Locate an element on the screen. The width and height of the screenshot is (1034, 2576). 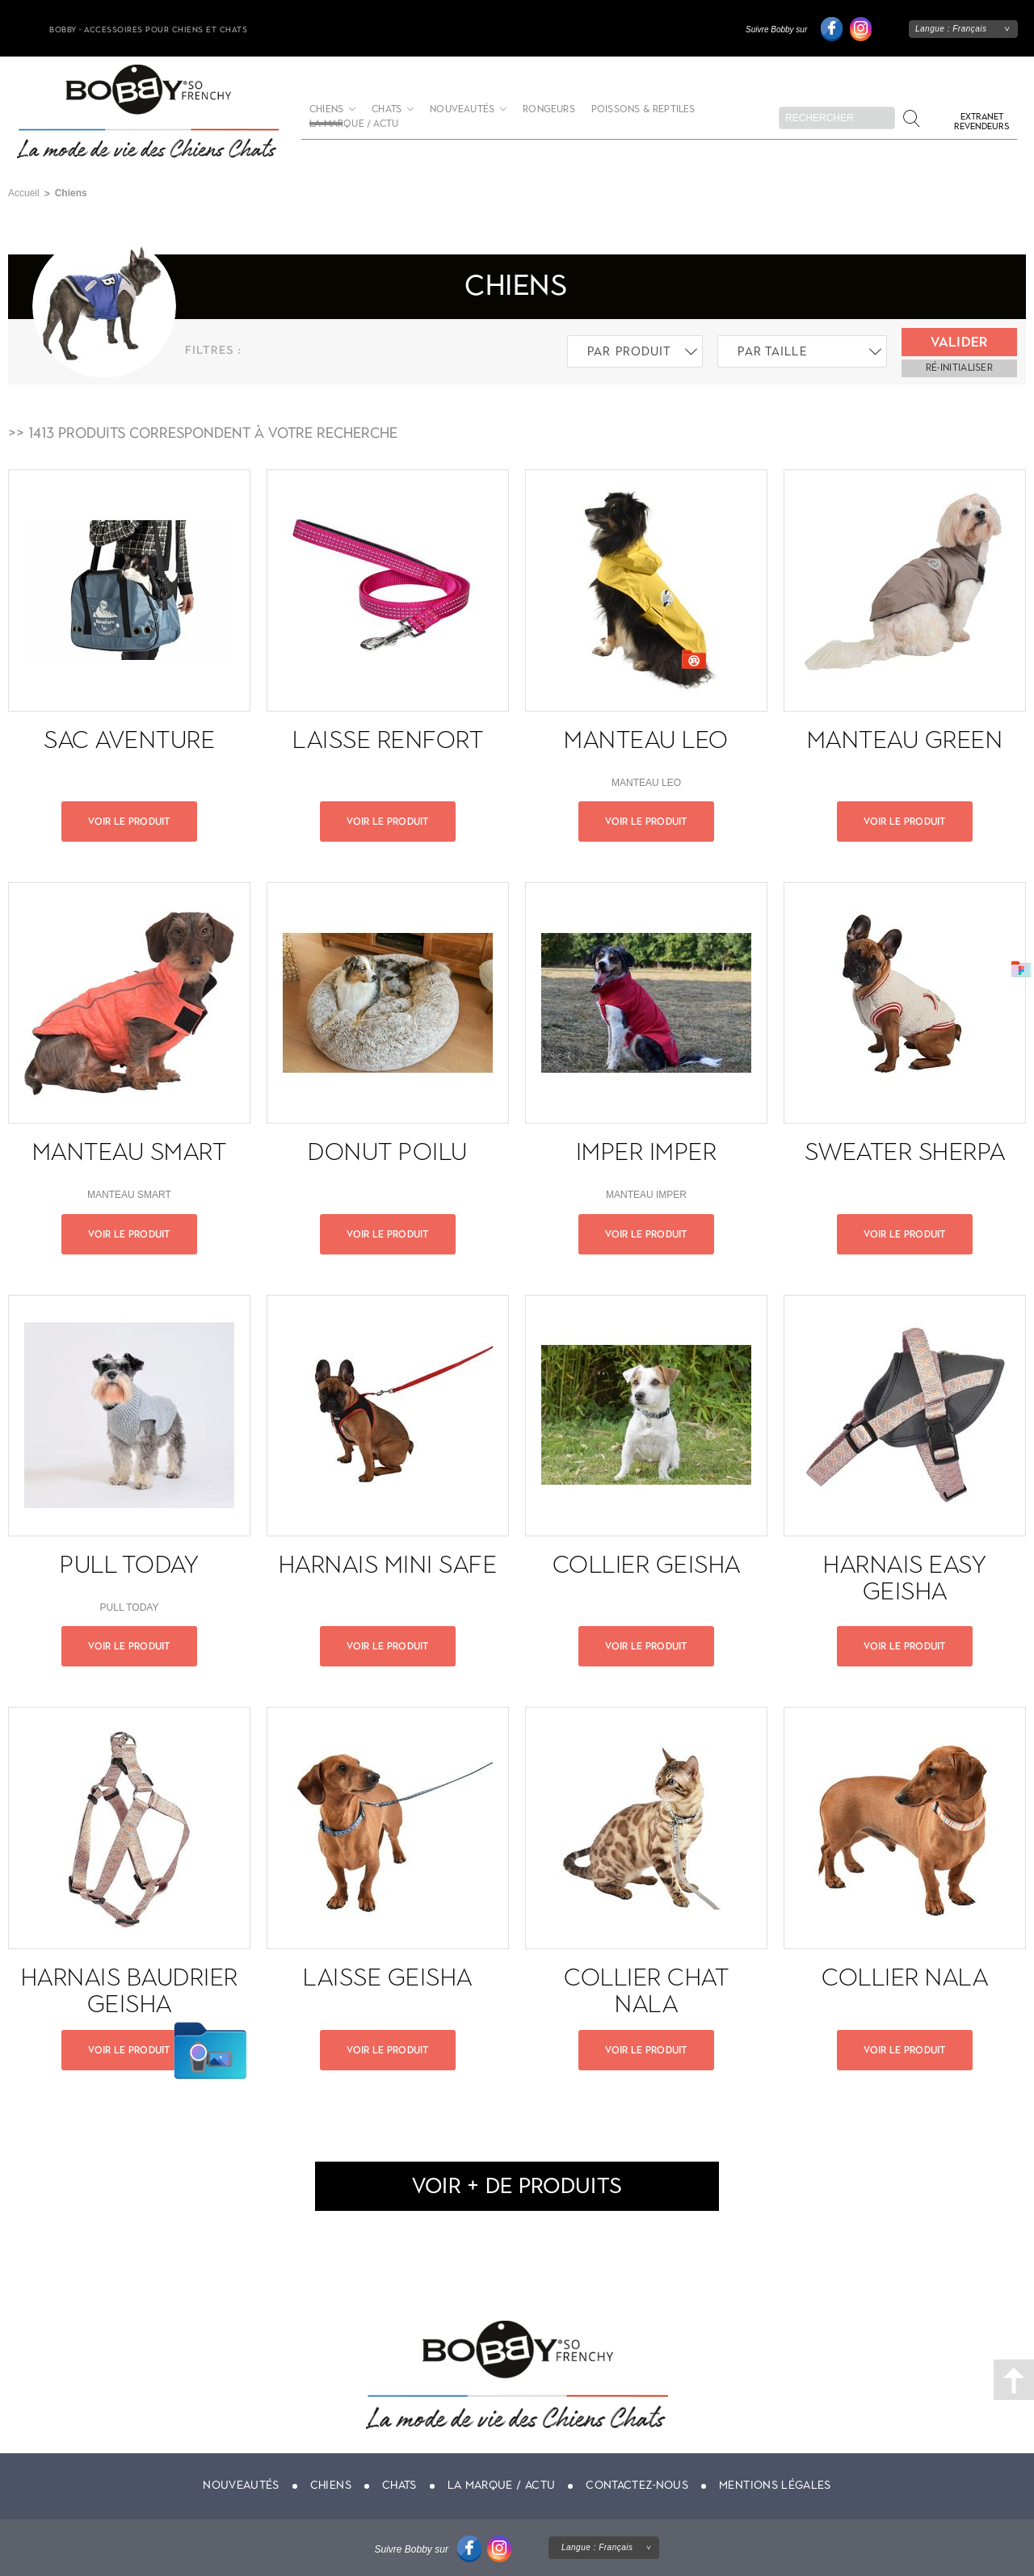
open figma project files folder is located at coordinates (1021, 969).